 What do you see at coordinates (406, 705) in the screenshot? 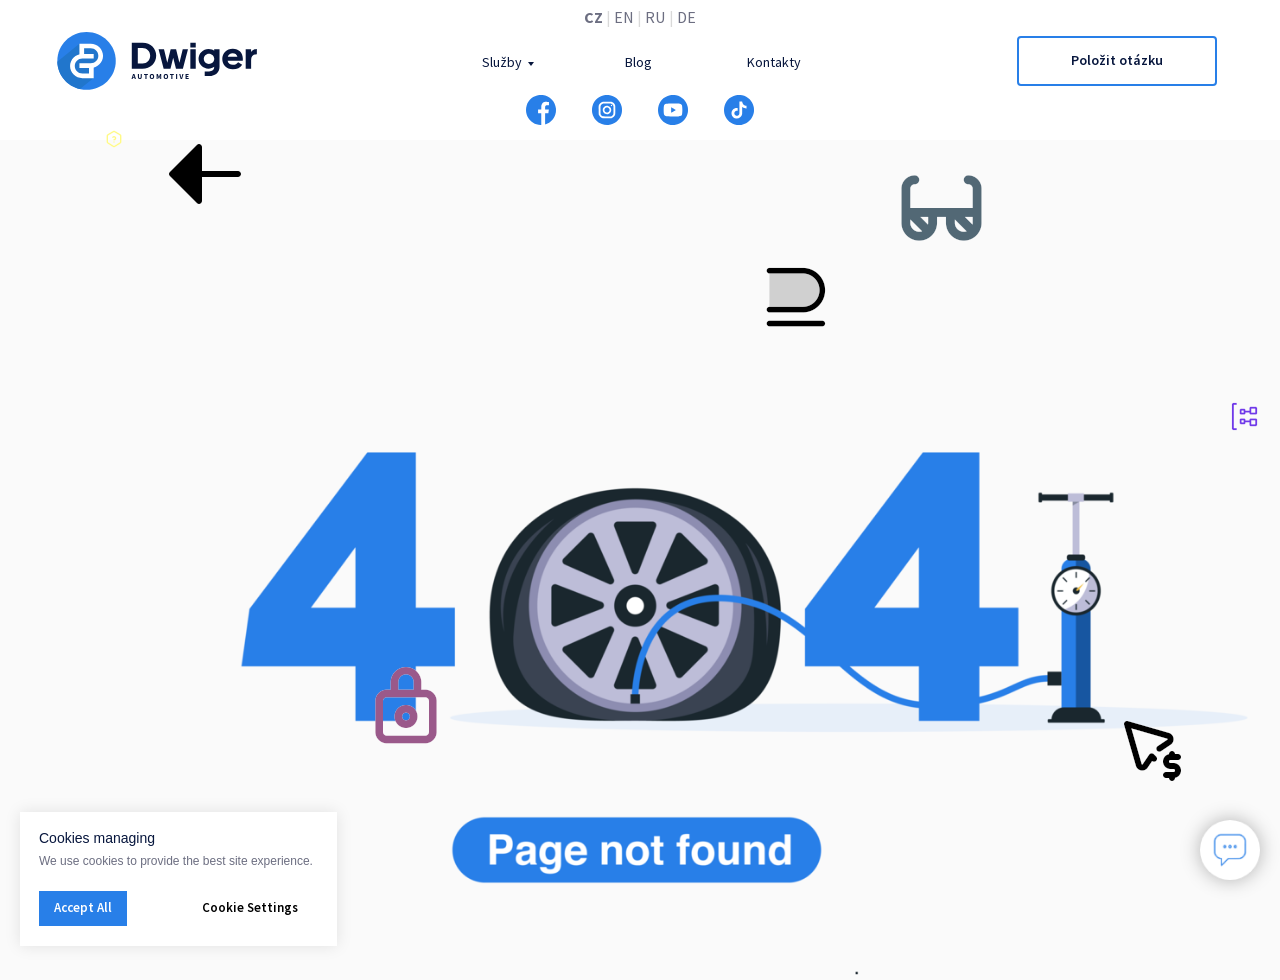
I see `indicates a locked or secure item` at bounding box center [406, 705].